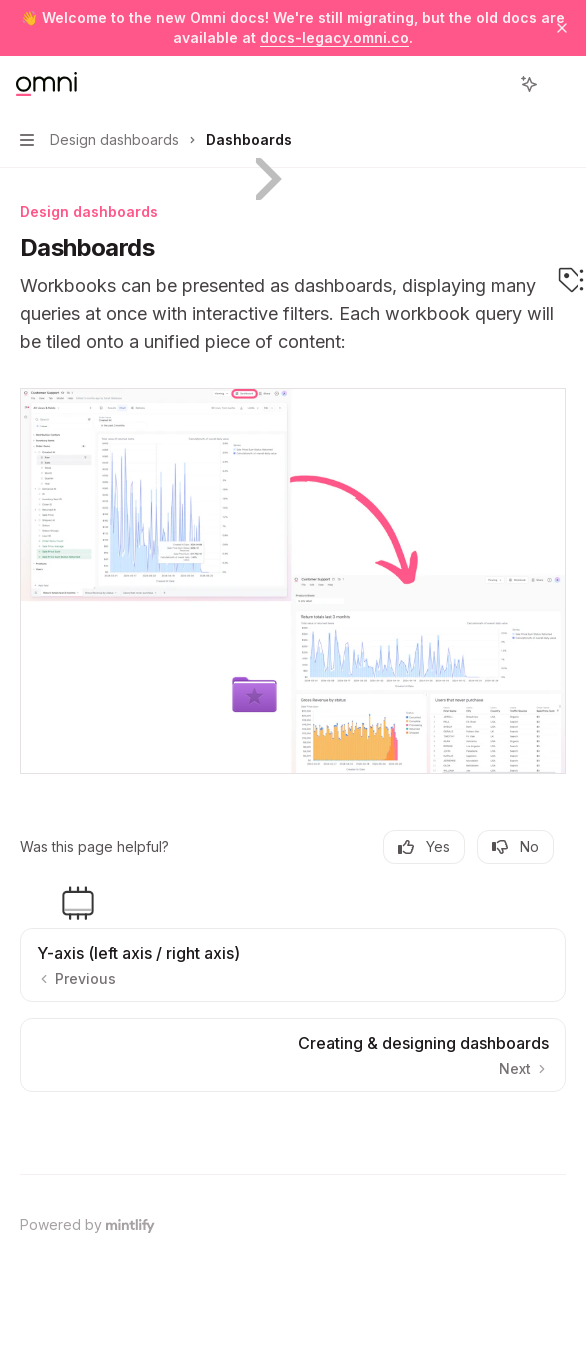 Image resolution: width=586 pixels, height=1347 pixels. I want to click on open your bookmarked or favorite files folder, so click(254, 694).